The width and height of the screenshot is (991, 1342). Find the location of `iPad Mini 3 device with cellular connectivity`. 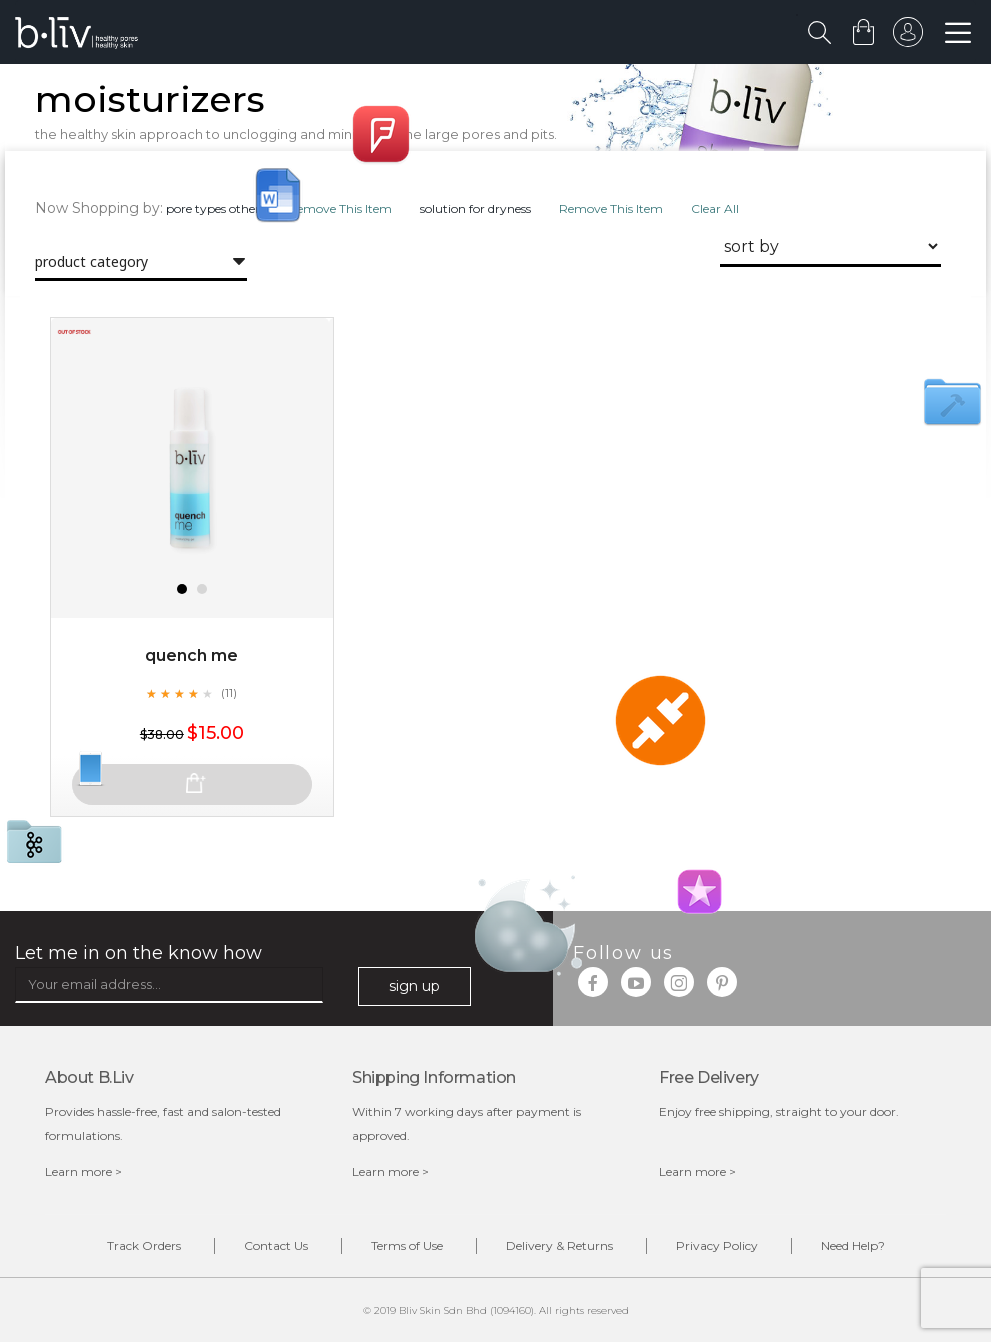

iPad Mini 3 device with cellular connectivity is located at coordinates (90, 765).